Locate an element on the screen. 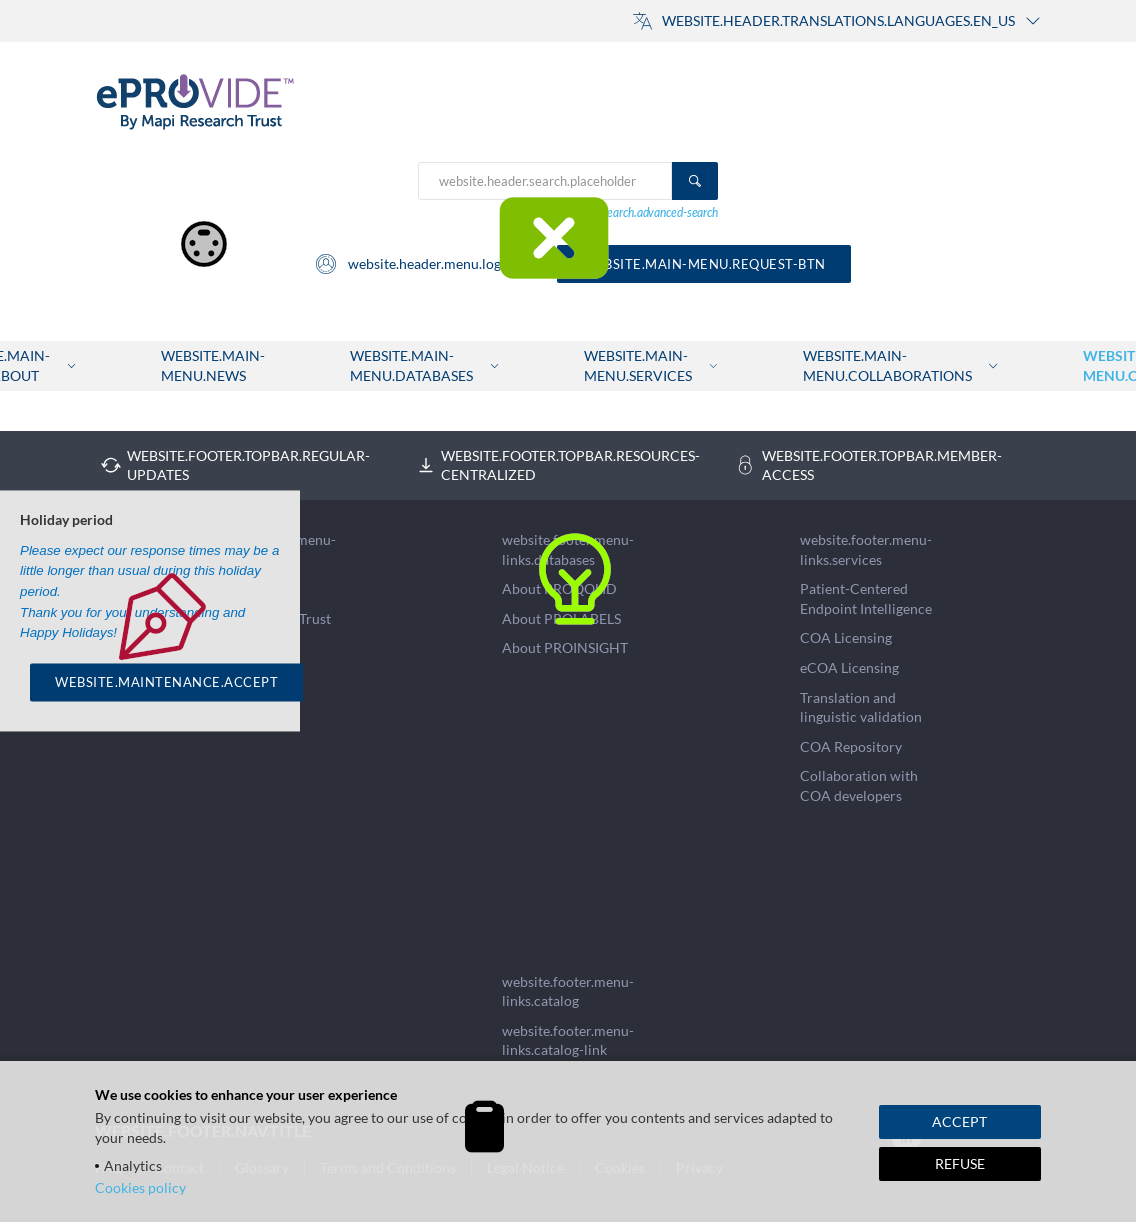 This screenshot has width=1136, height=1222. close the current window is located at coordinates (554, 238).